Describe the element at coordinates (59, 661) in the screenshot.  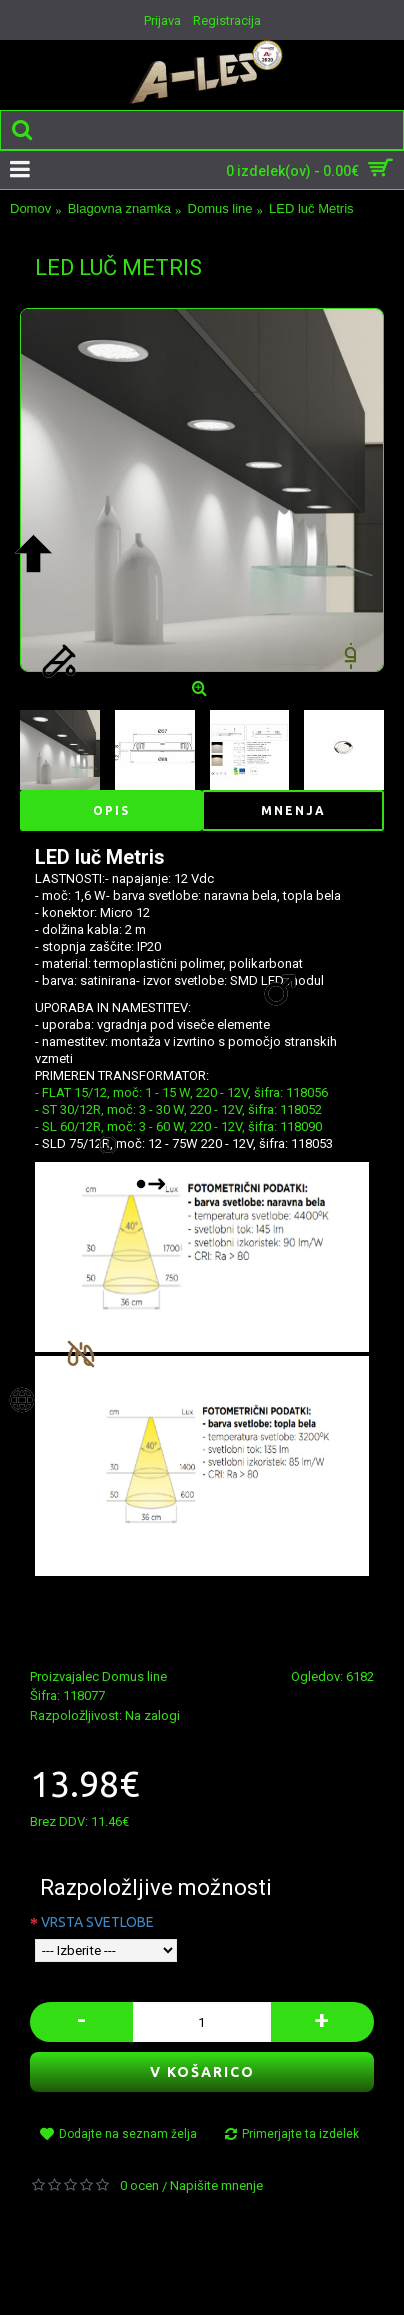
I see `run a test or experiment` at that location.